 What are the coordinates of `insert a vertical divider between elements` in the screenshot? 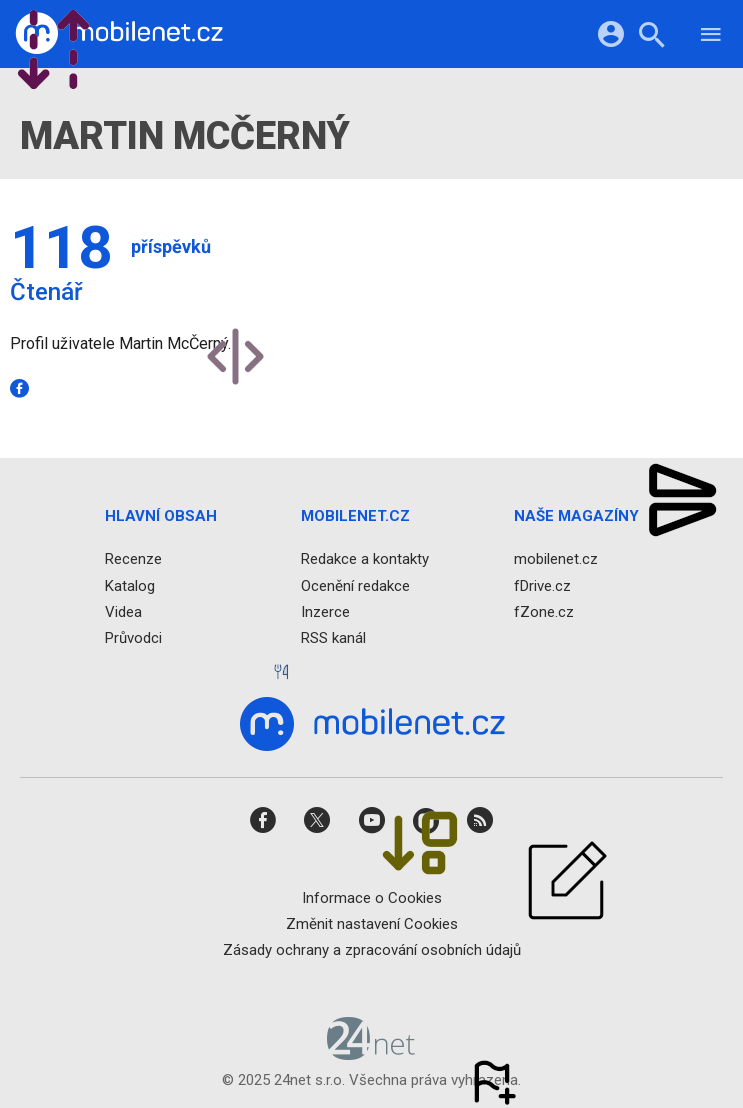 It's located at (235, 356).